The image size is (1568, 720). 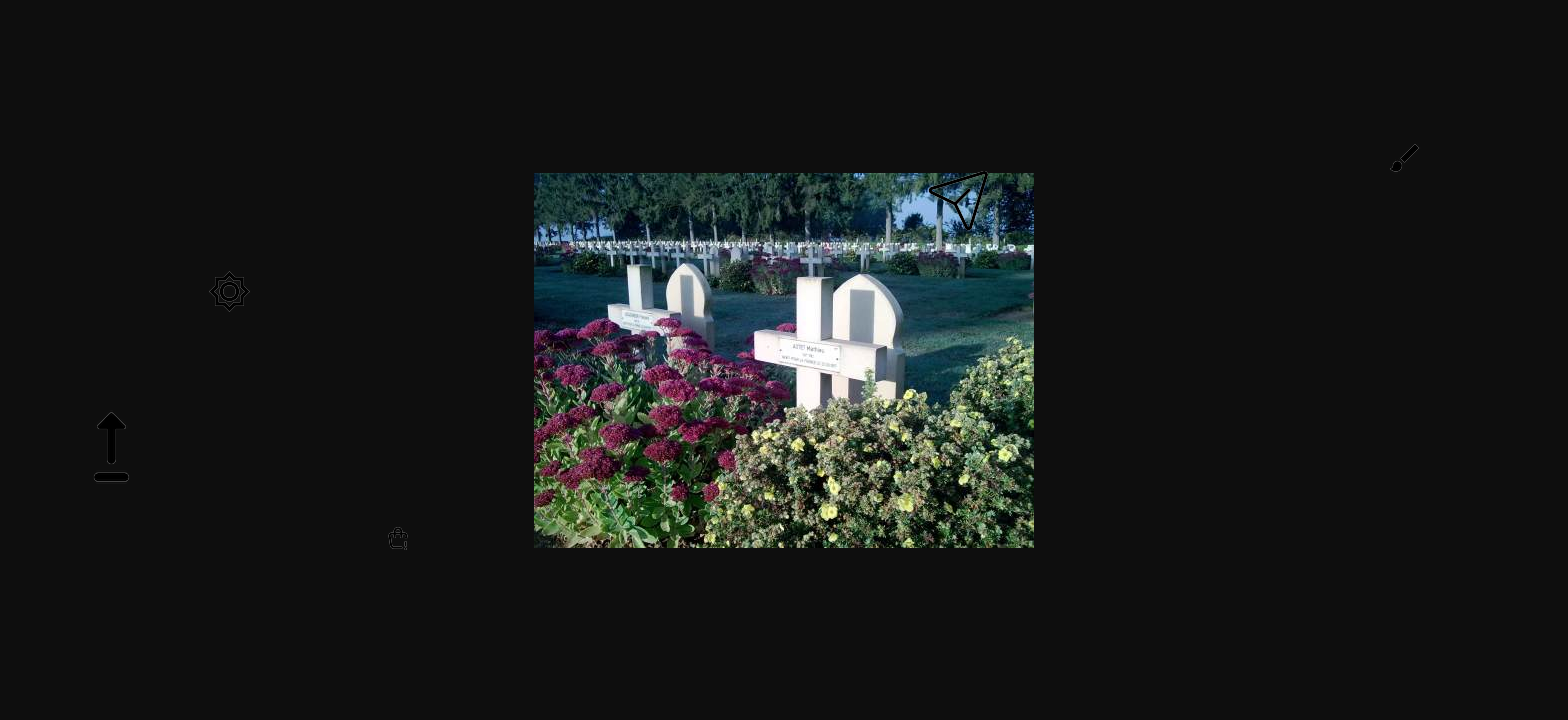 What do you see at coordinates (111, 446) in the screenshot?
I see `upgrade to a newer version` at bounding box center [111, 446].